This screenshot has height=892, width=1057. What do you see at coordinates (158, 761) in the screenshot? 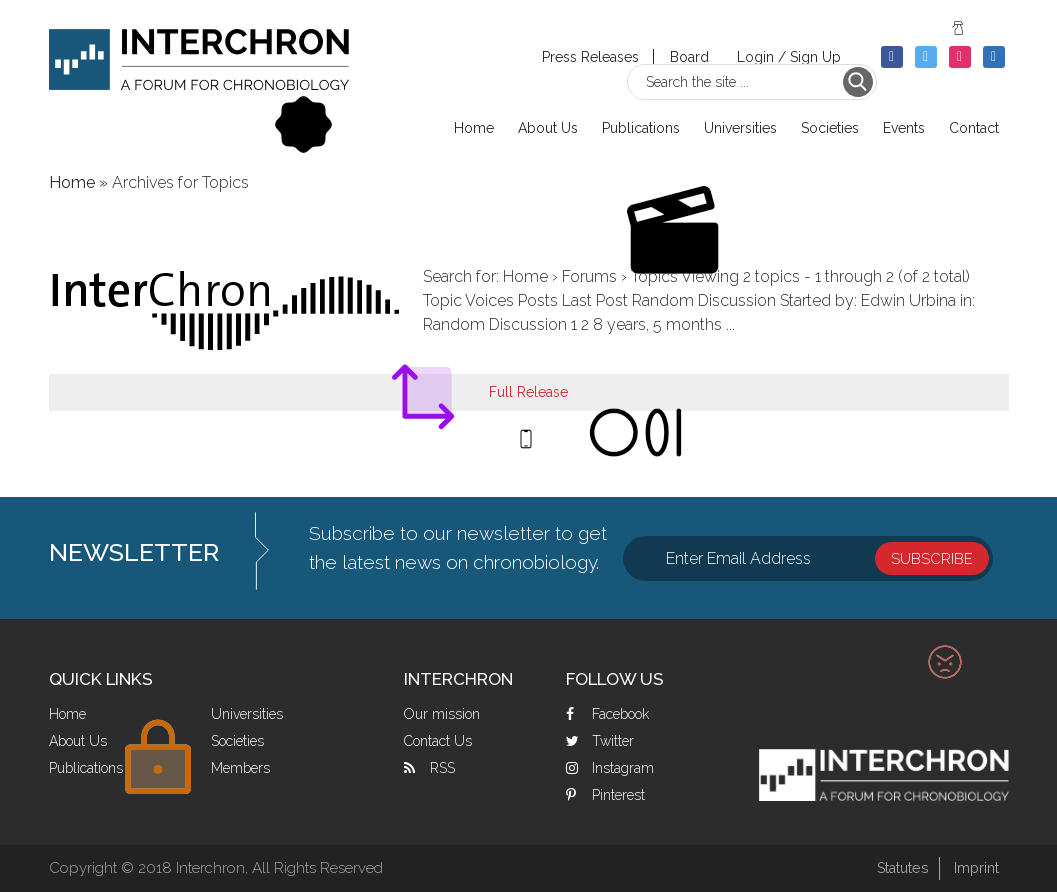
I see `lock or secure this item` at bounding box center [158, 761].